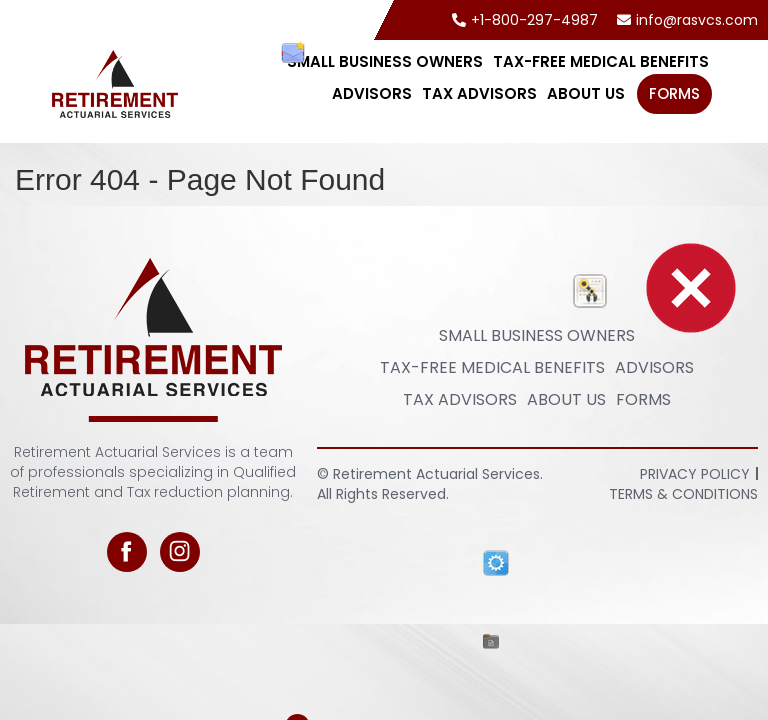  I want to click on close or exit the application, so click(691, 288).